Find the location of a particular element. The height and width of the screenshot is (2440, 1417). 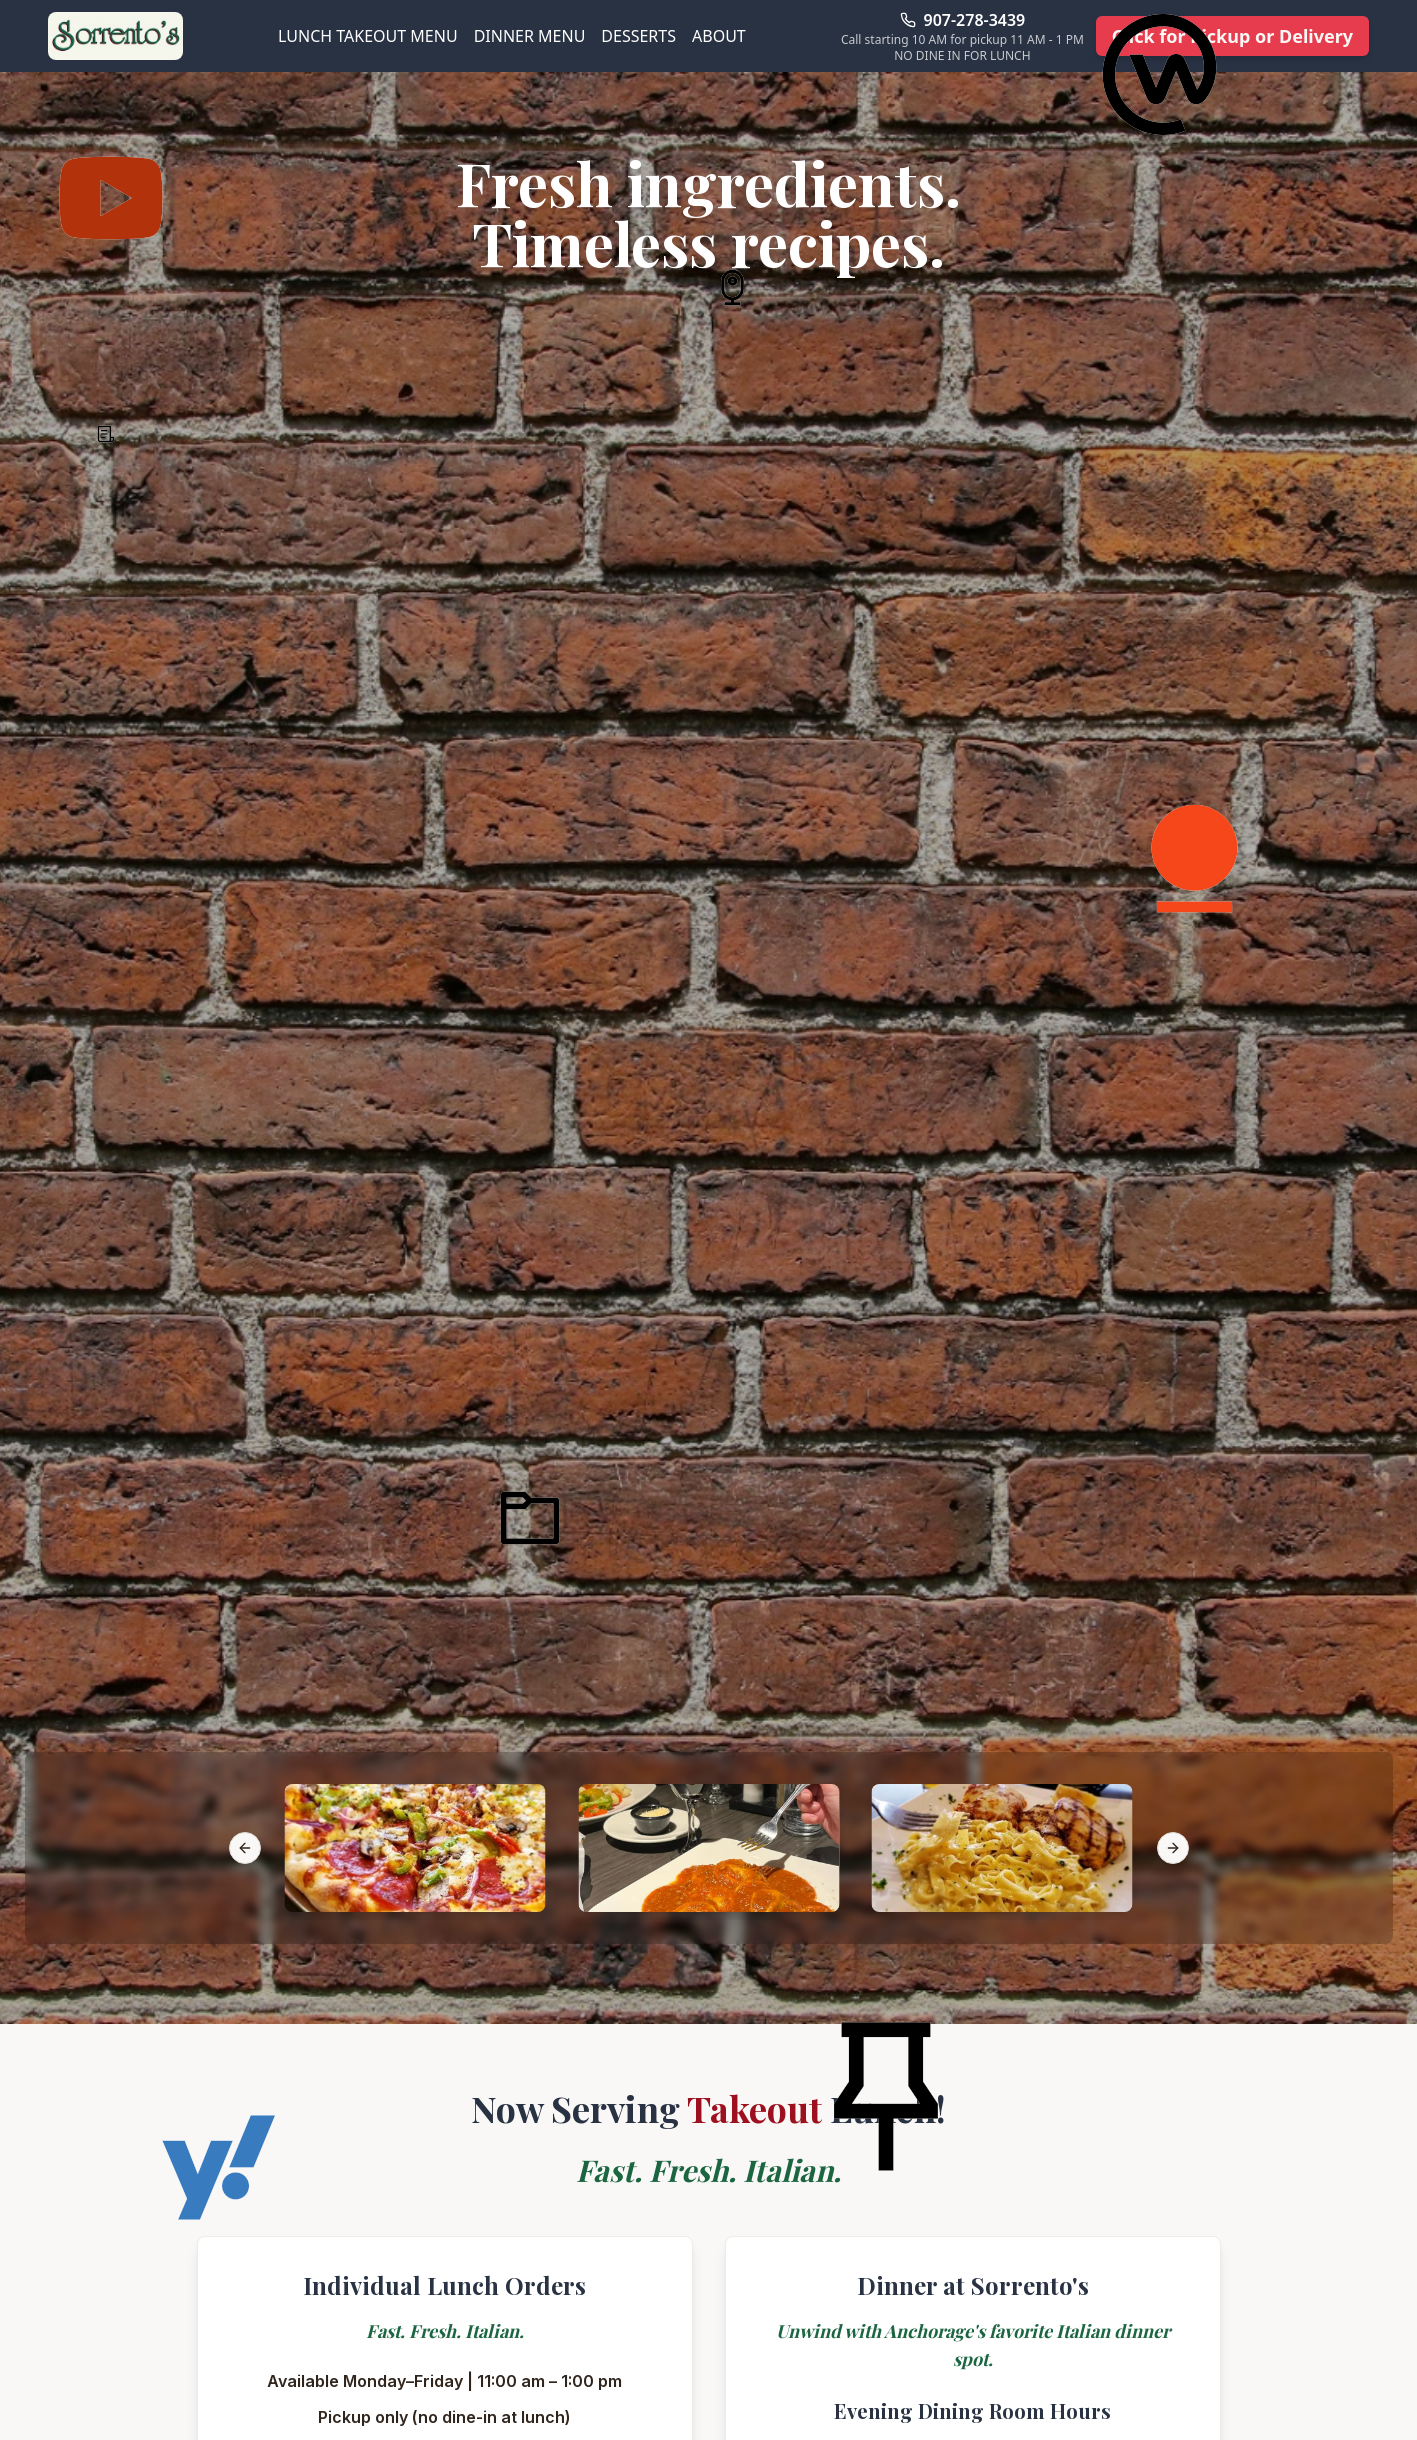

view your profile is located at coordinates (1194, 858).